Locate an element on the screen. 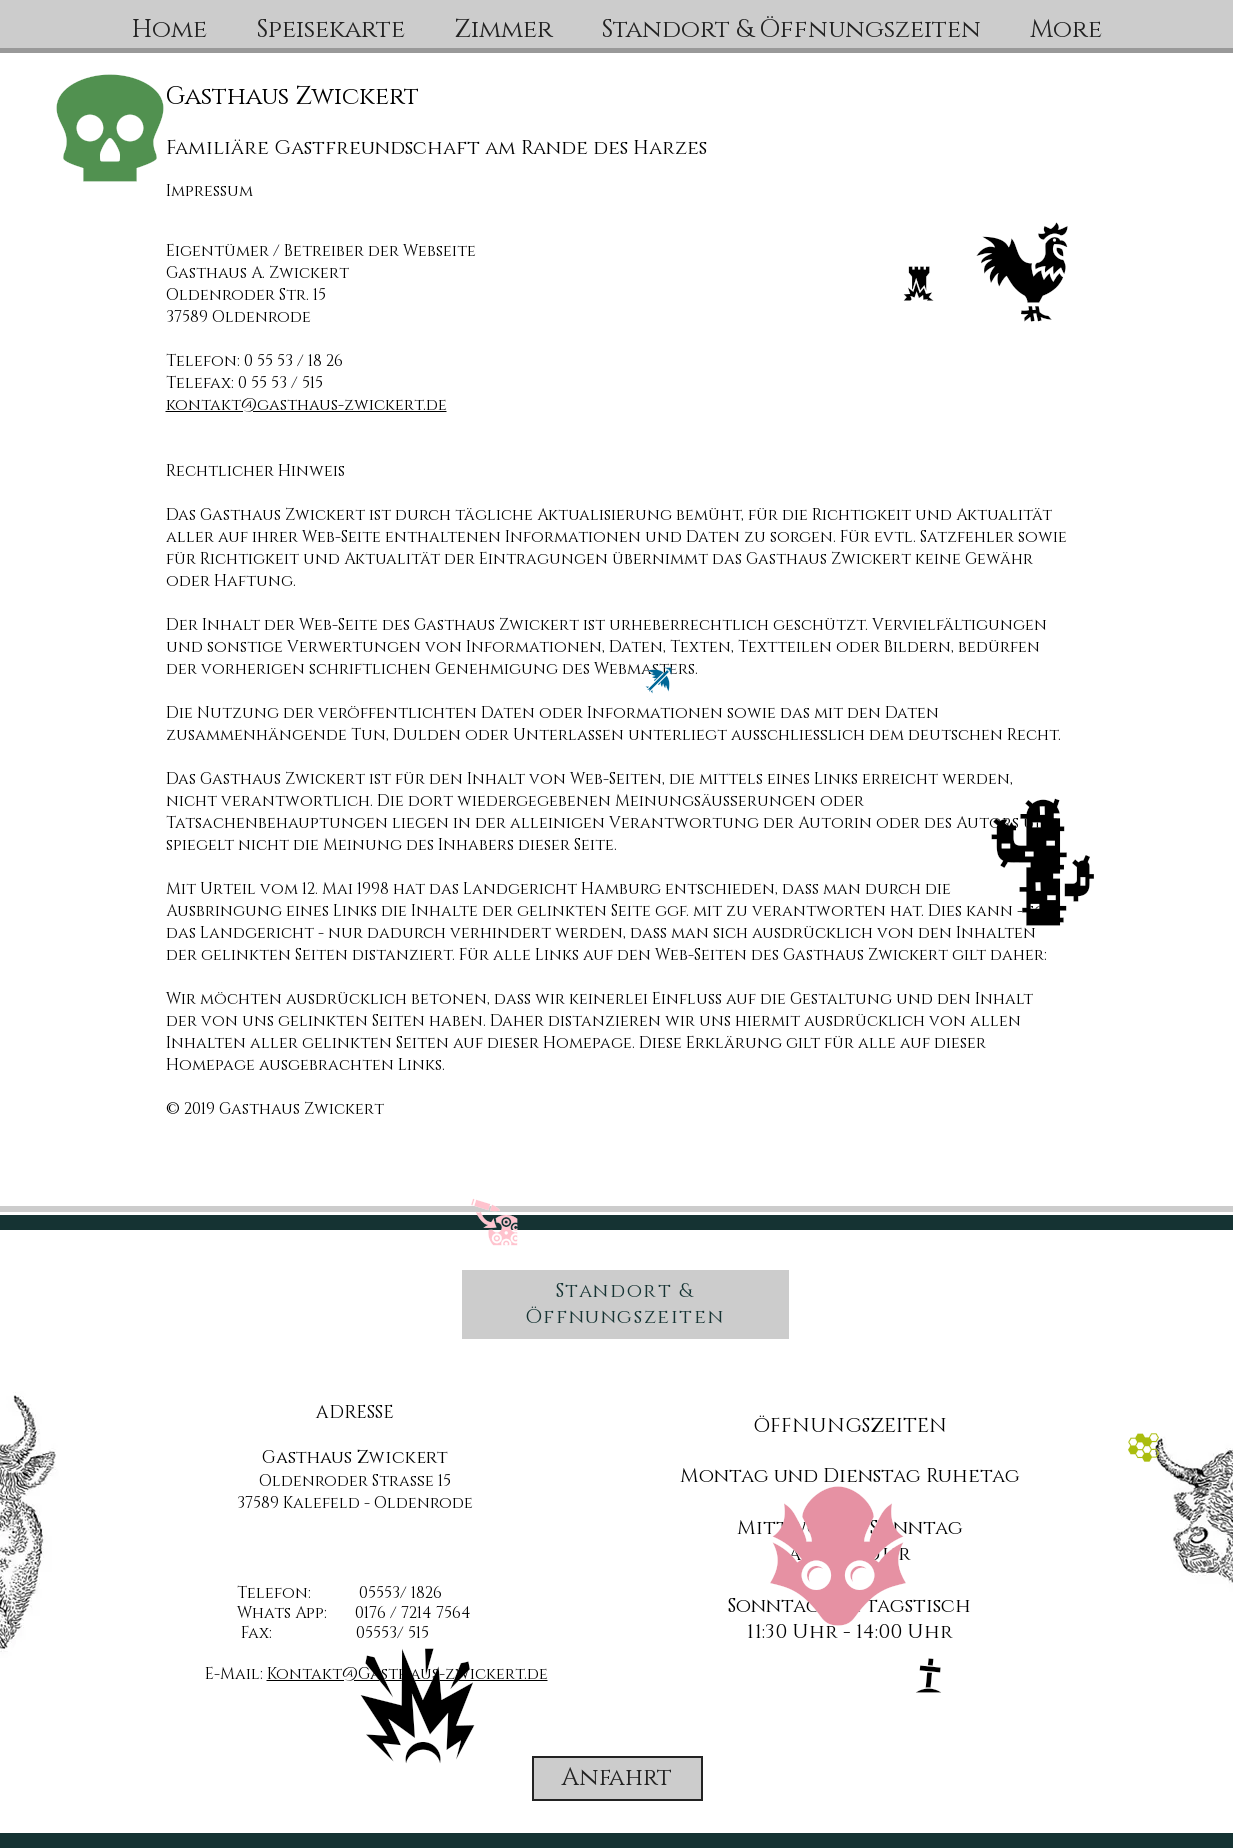 The image size is (1233, 1848). indicates player death or game over state is located at coordinates (110, 128).